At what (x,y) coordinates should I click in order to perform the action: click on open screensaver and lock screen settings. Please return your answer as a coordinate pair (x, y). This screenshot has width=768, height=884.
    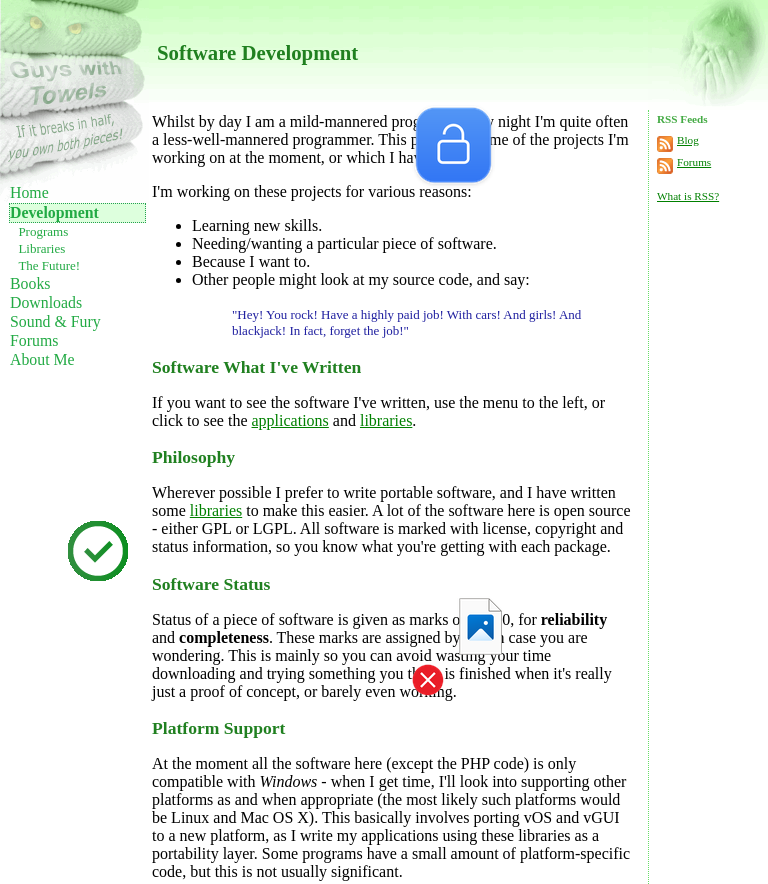
    Looking at the image, I should click on (453, 146).